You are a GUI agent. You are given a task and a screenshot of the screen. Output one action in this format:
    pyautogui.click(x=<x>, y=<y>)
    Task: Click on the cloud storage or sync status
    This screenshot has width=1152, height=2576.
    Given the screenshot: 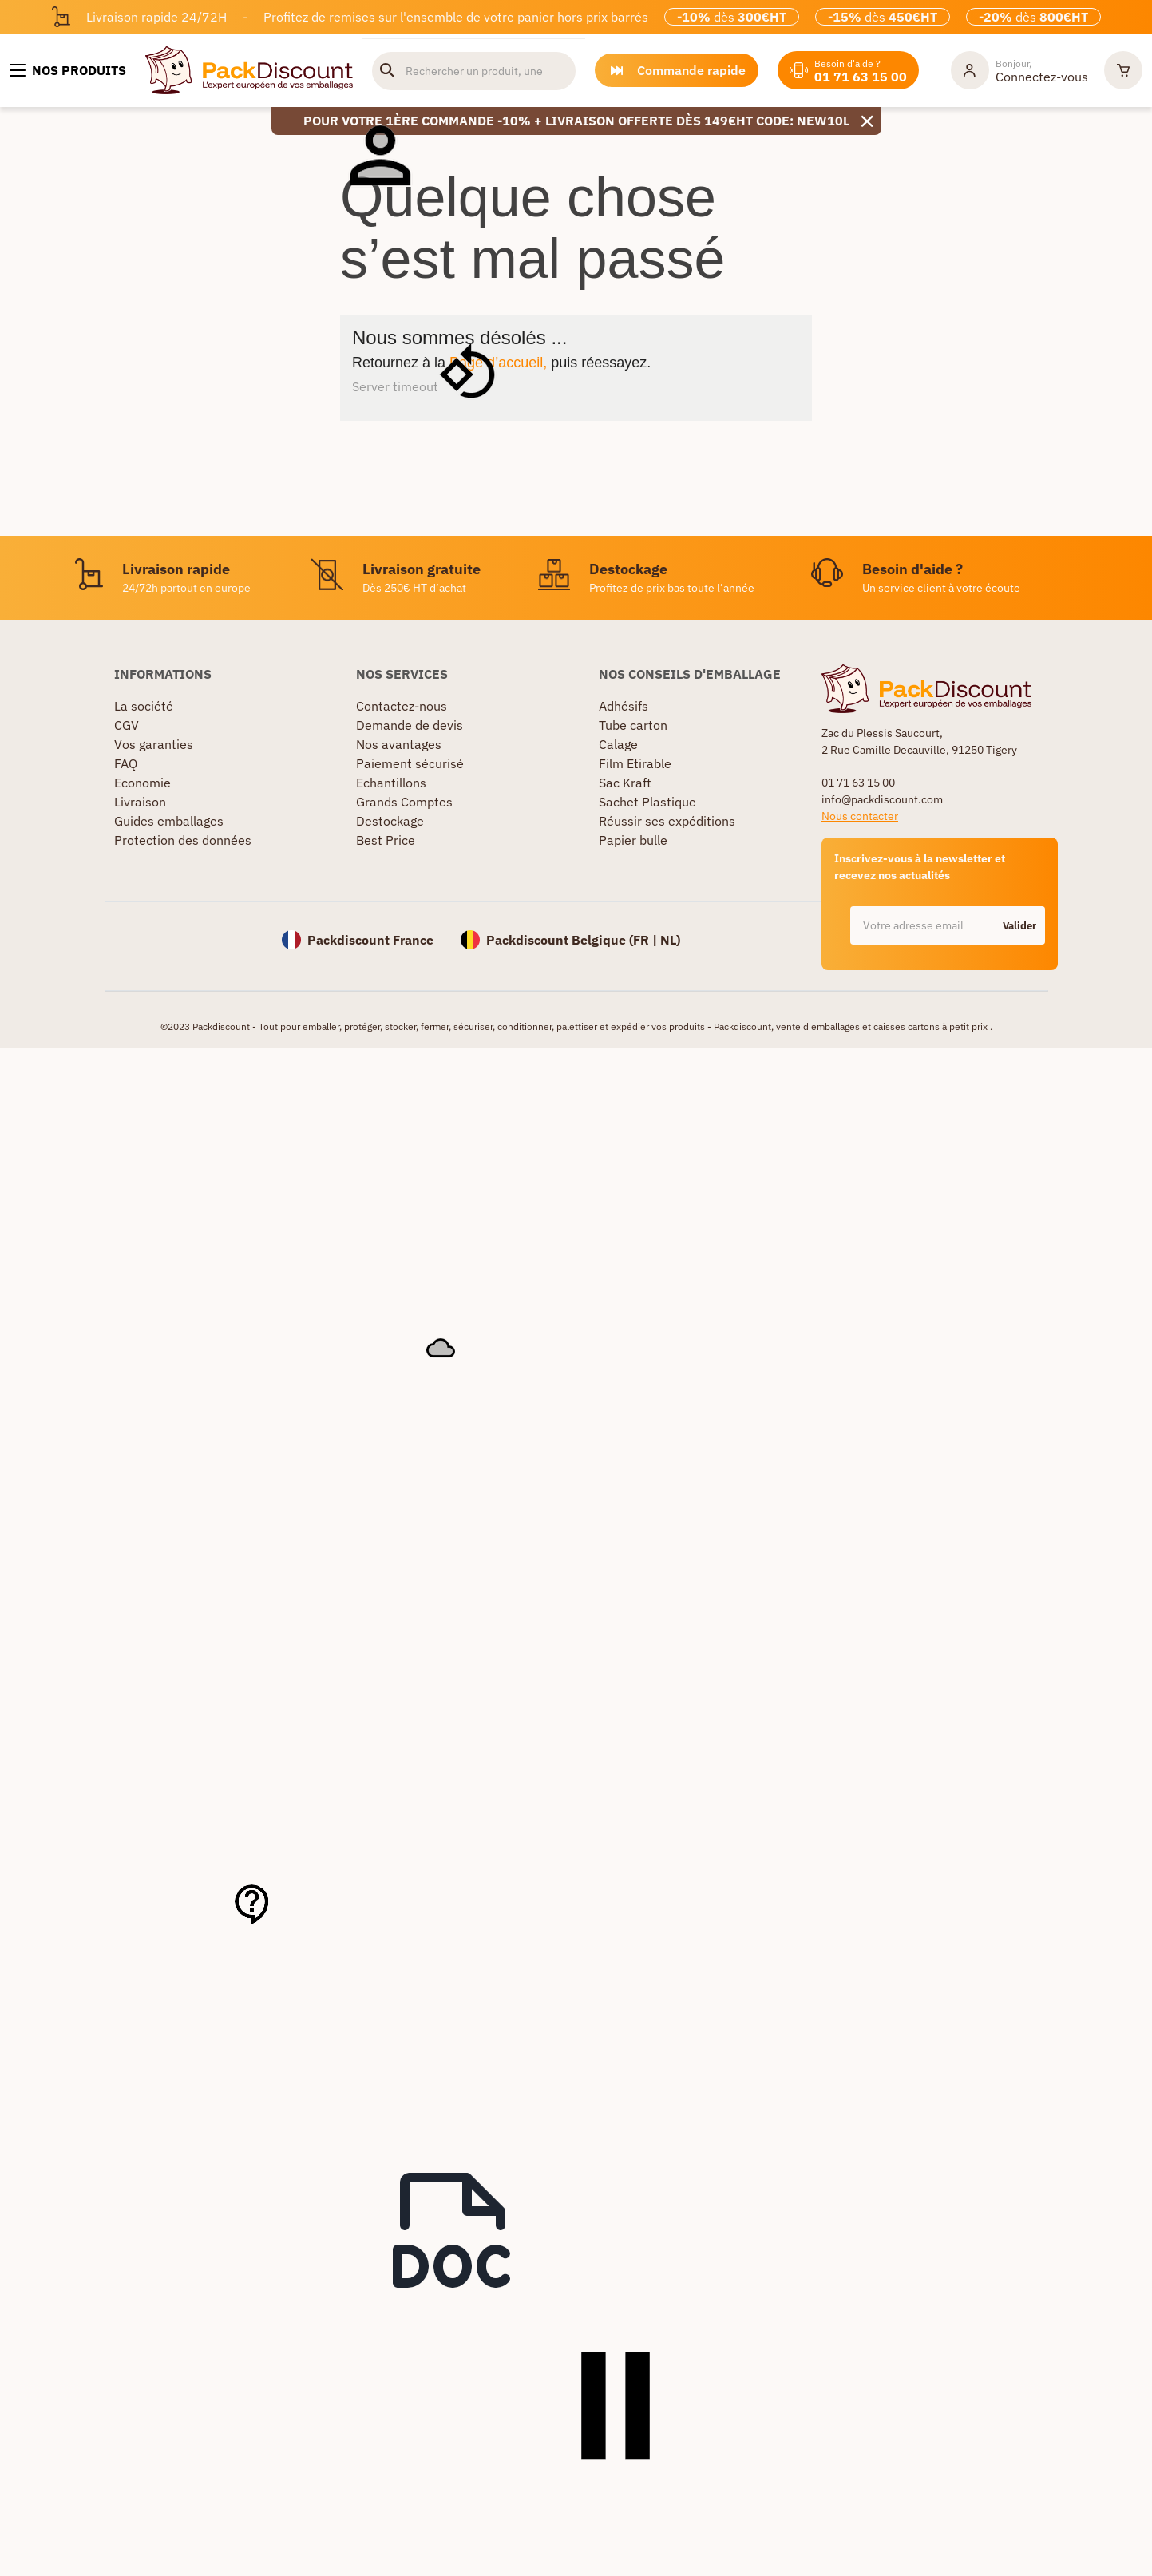 What is the action you would take?
    pyautogui.click(x=441, y=1348)
    